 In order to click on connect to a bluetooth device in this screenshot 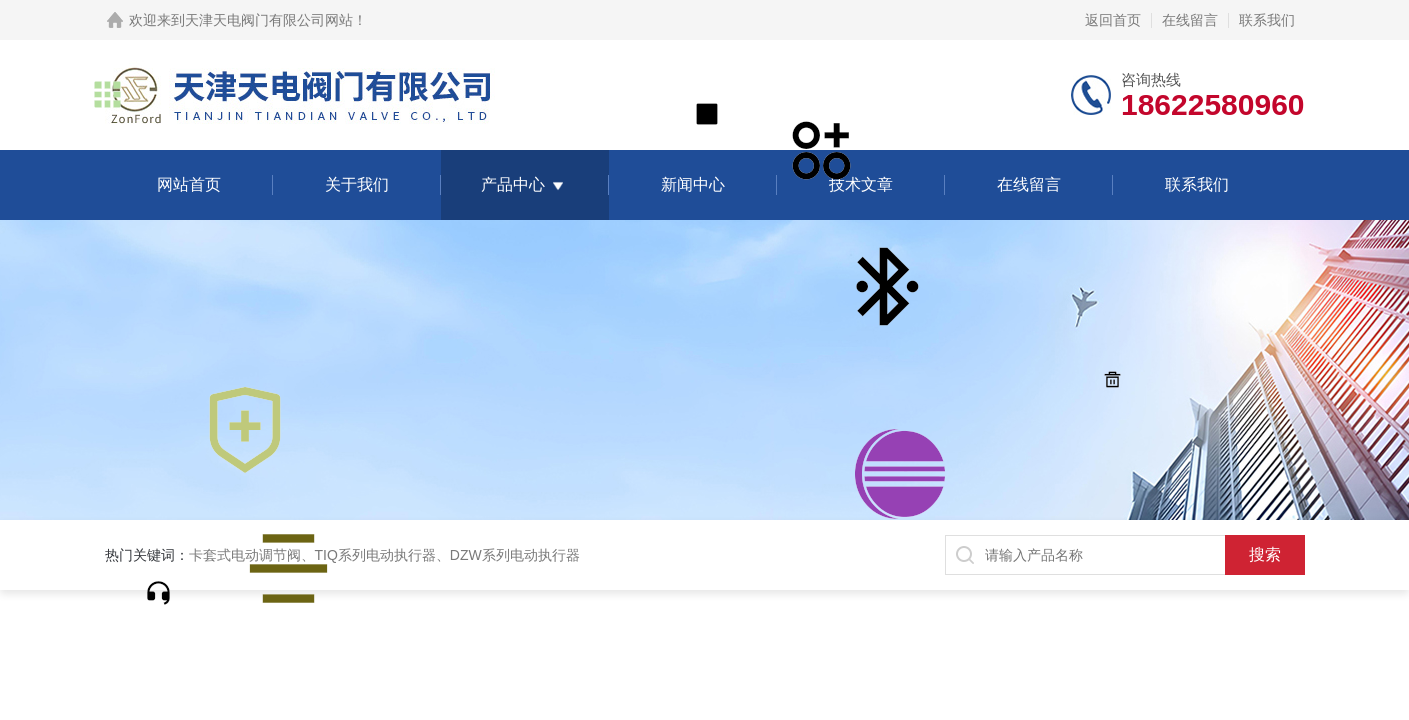, I will do `click(883, 286)`.